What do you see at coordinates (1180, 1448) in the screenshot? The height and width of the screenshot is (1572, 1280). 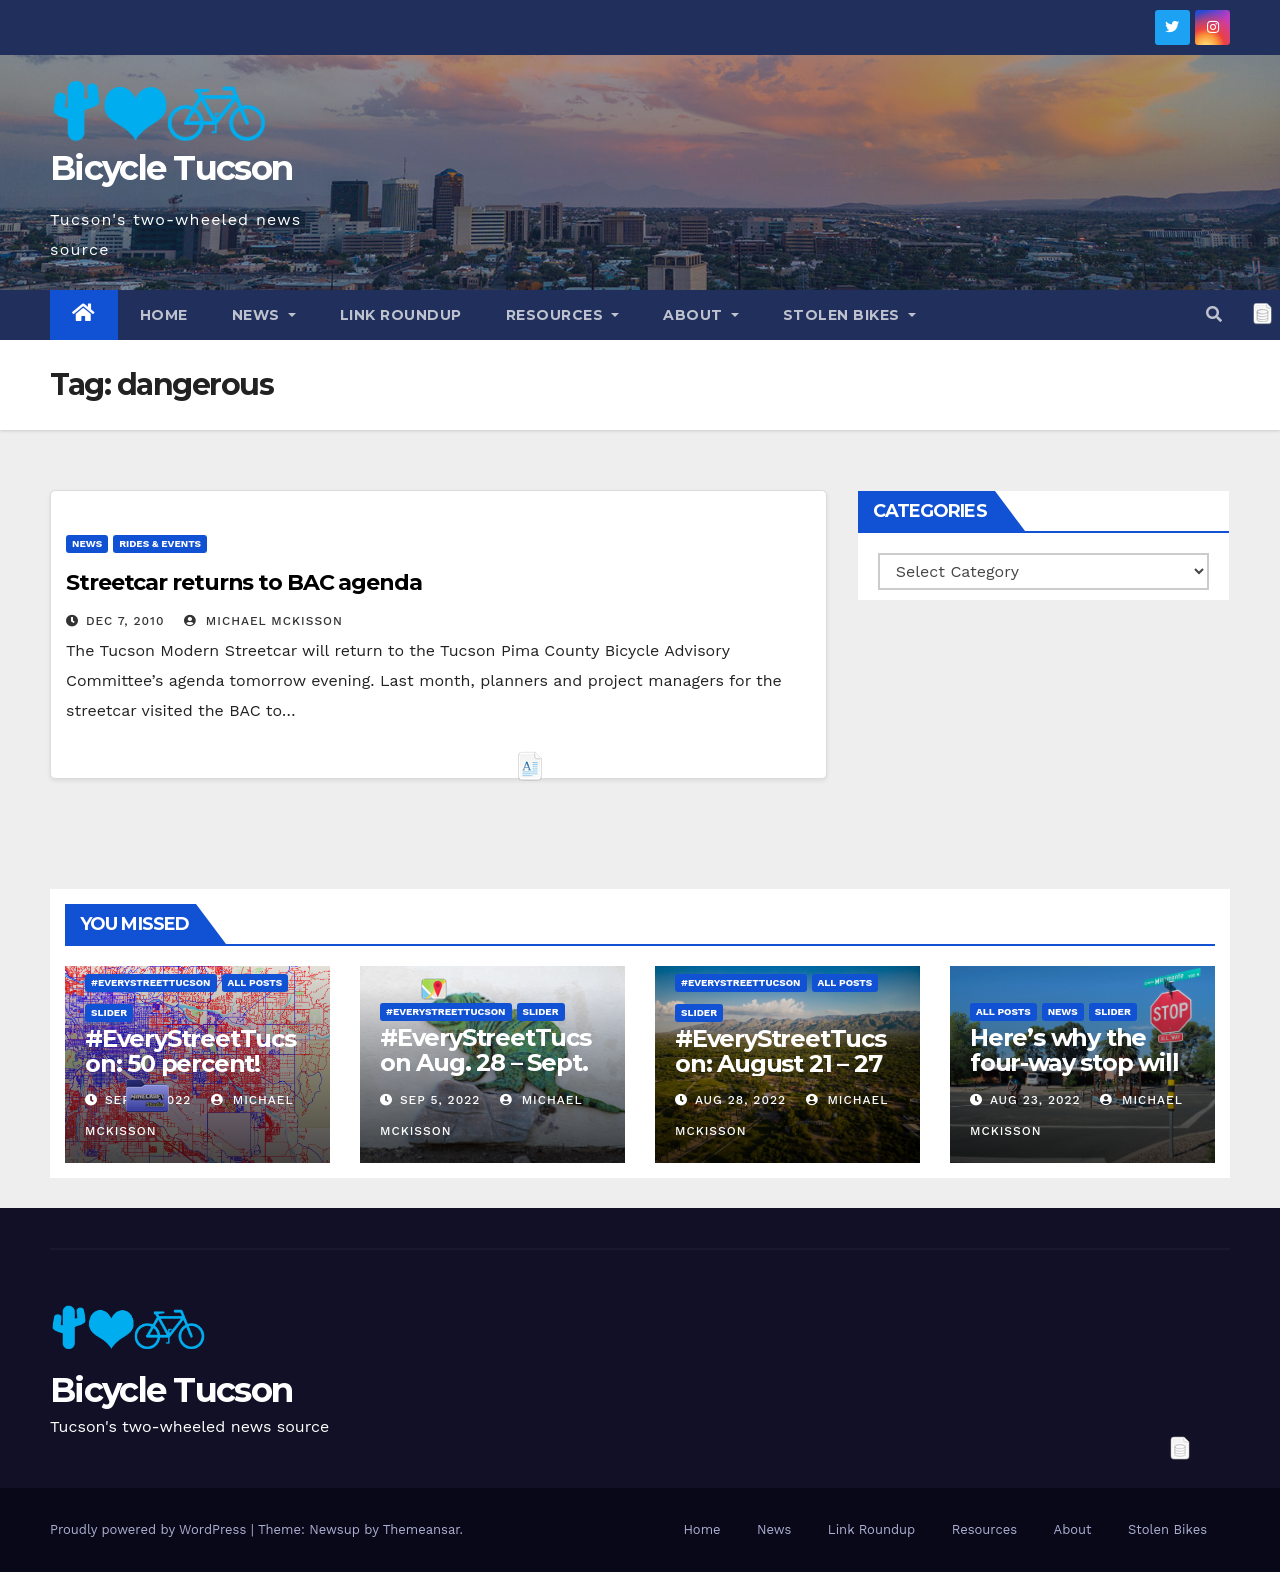 I see `sqlite3 database file` at bounding box center [1180, 1448].